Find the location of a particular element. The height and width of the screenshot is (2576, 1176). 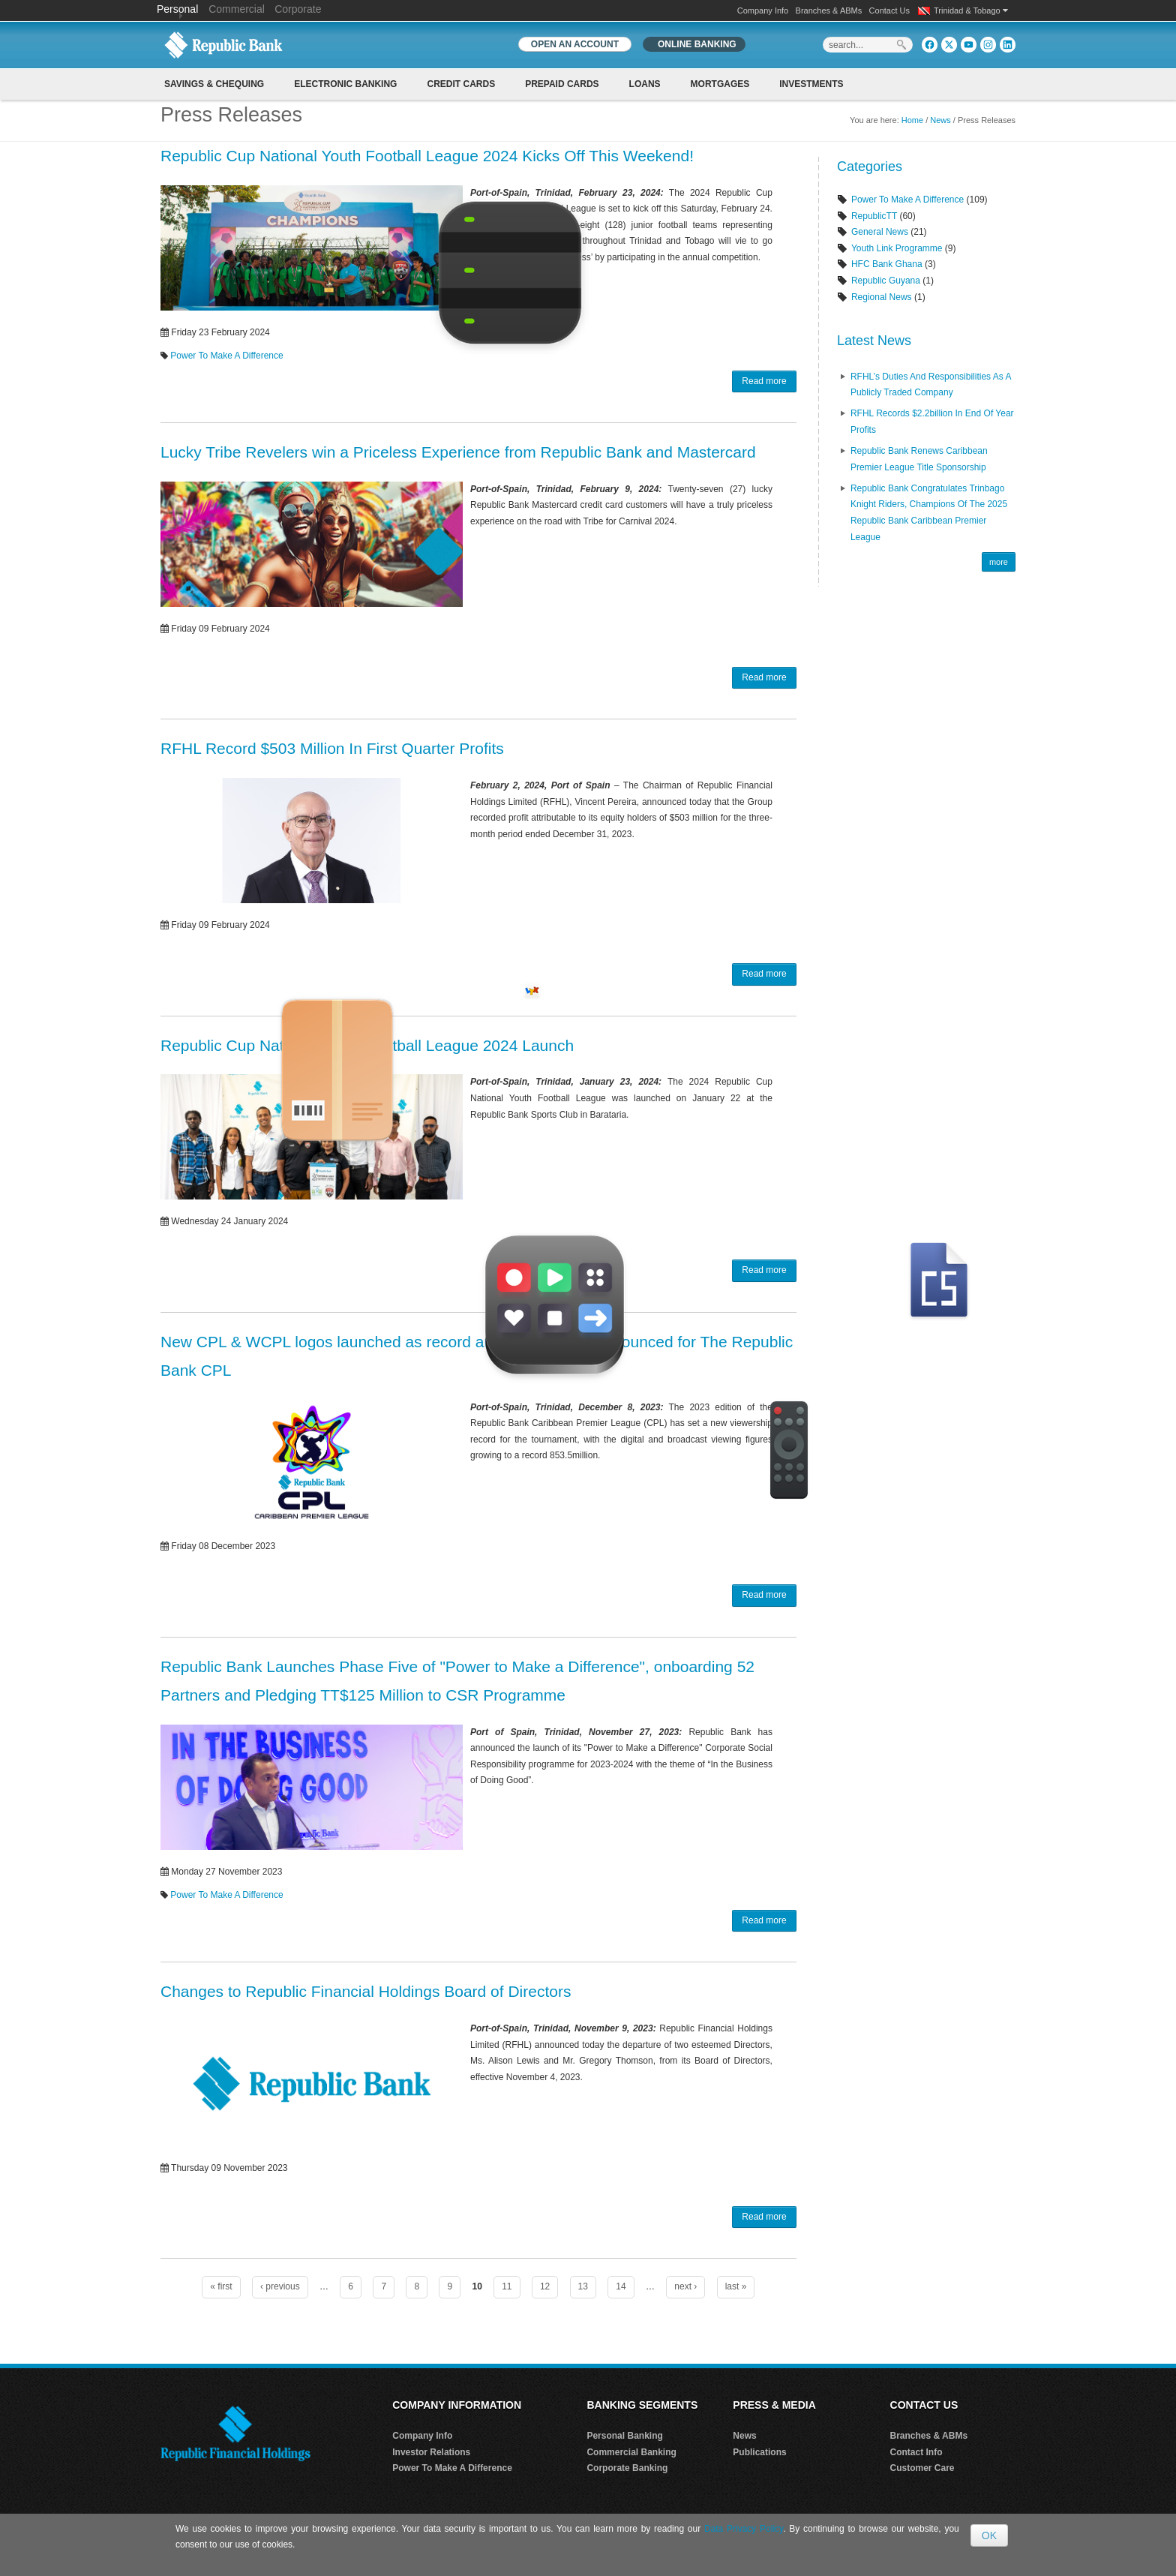

install or manage software packages is located at coordinates (337, 1070).